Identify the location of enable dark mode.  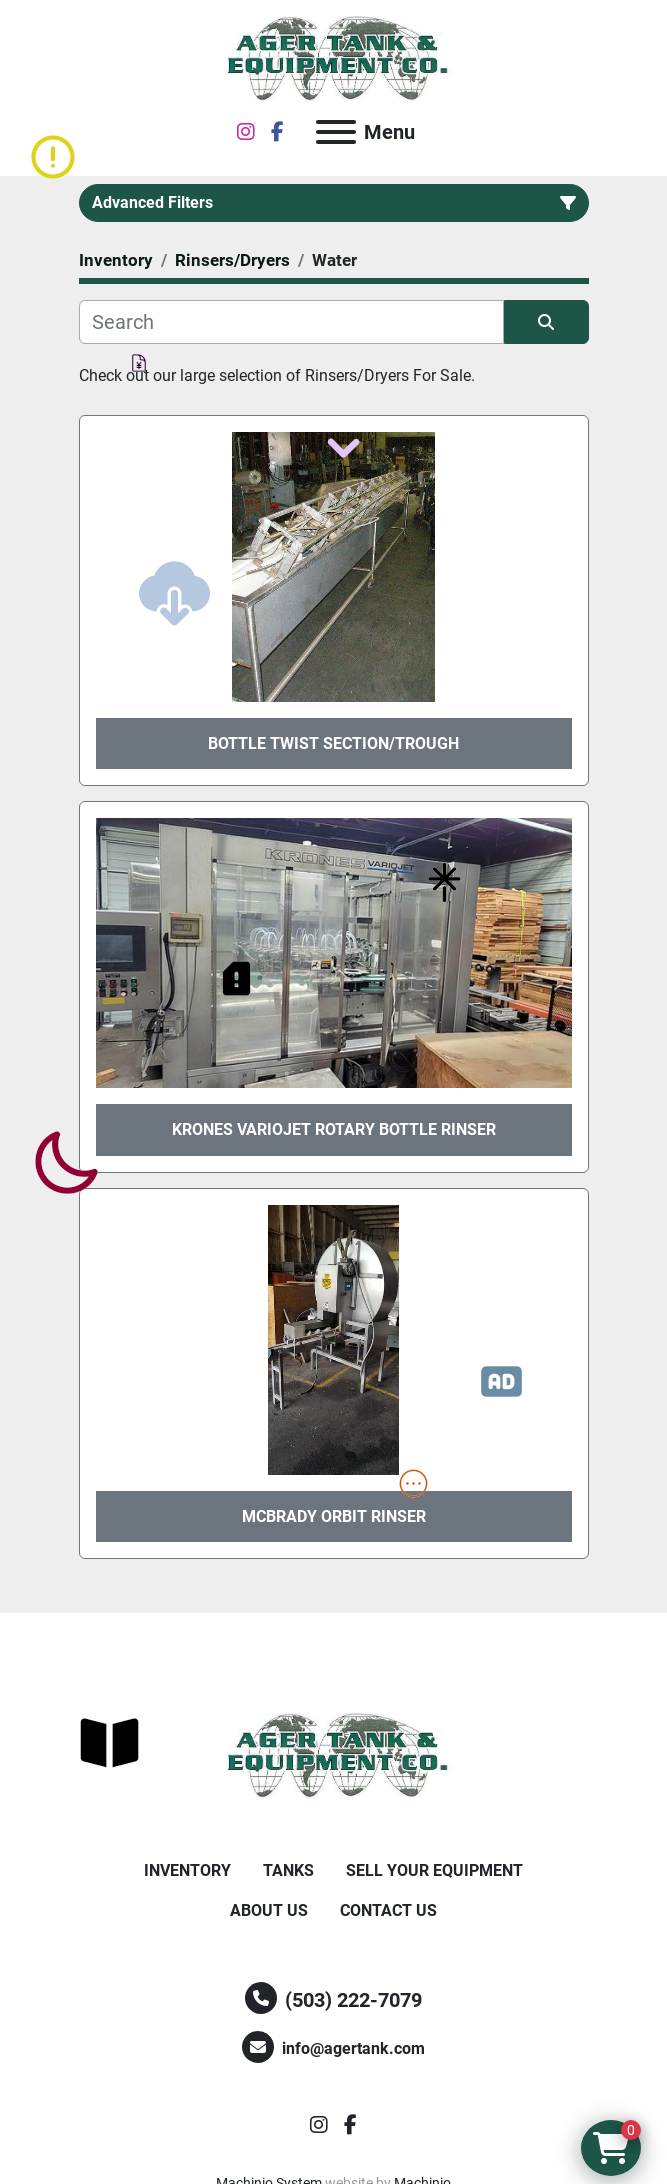
(66, 1162).